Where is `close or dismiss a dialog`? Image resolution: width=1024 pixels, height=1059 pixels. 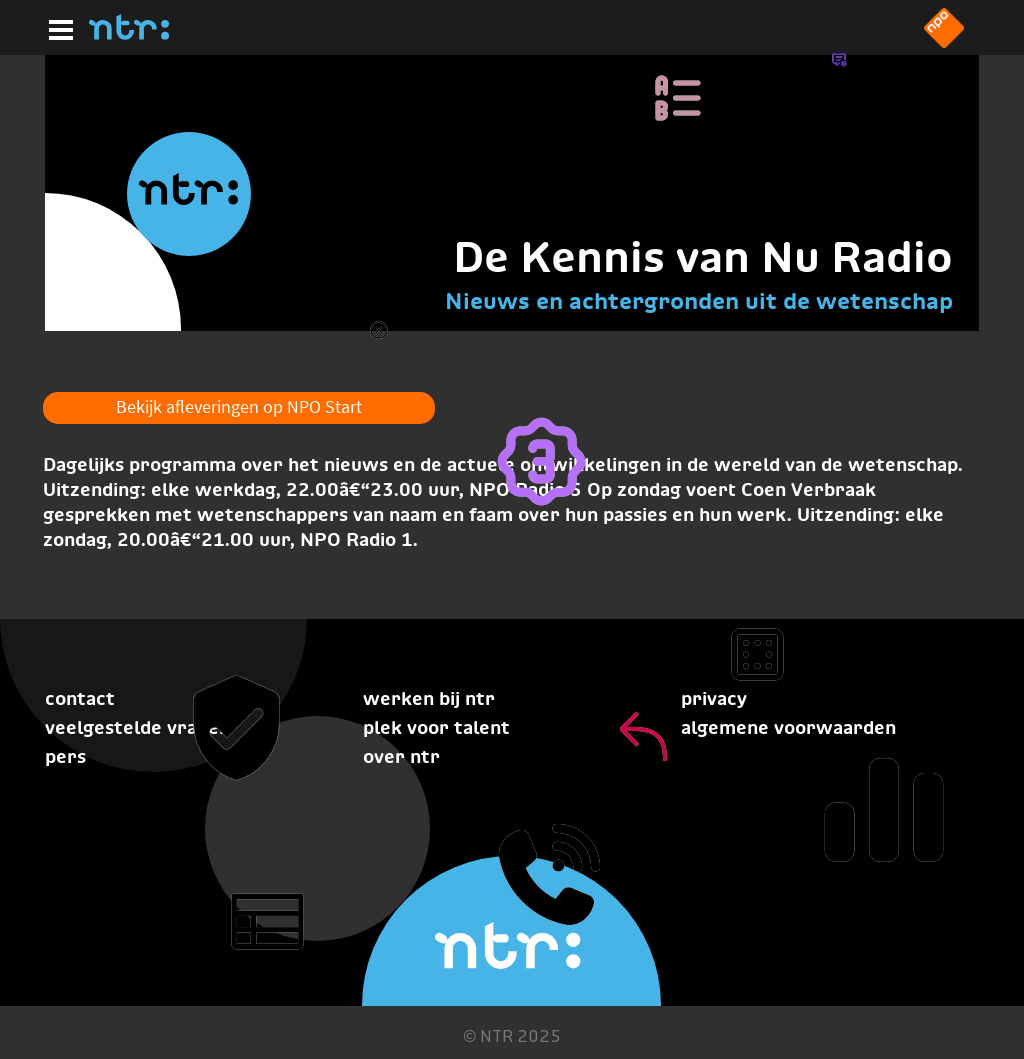 close or dismiss a dialog is located at coordinates (379, 330).